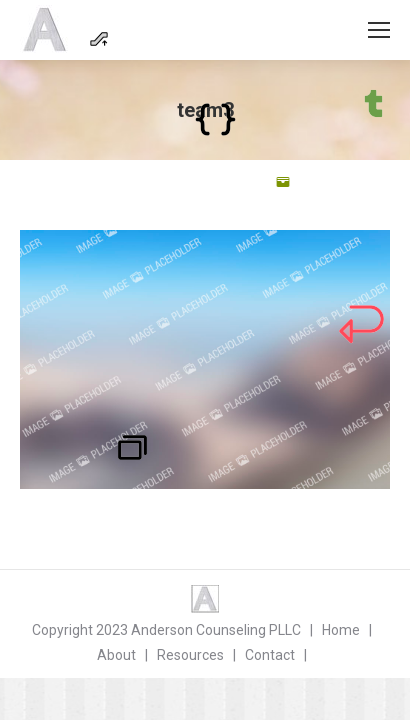 This screenshot has height=720, width=410. What do you see at coordinates (373, 103) in the screenshot?
I see `open the Tumblr app` at bounding box center [373, 103].